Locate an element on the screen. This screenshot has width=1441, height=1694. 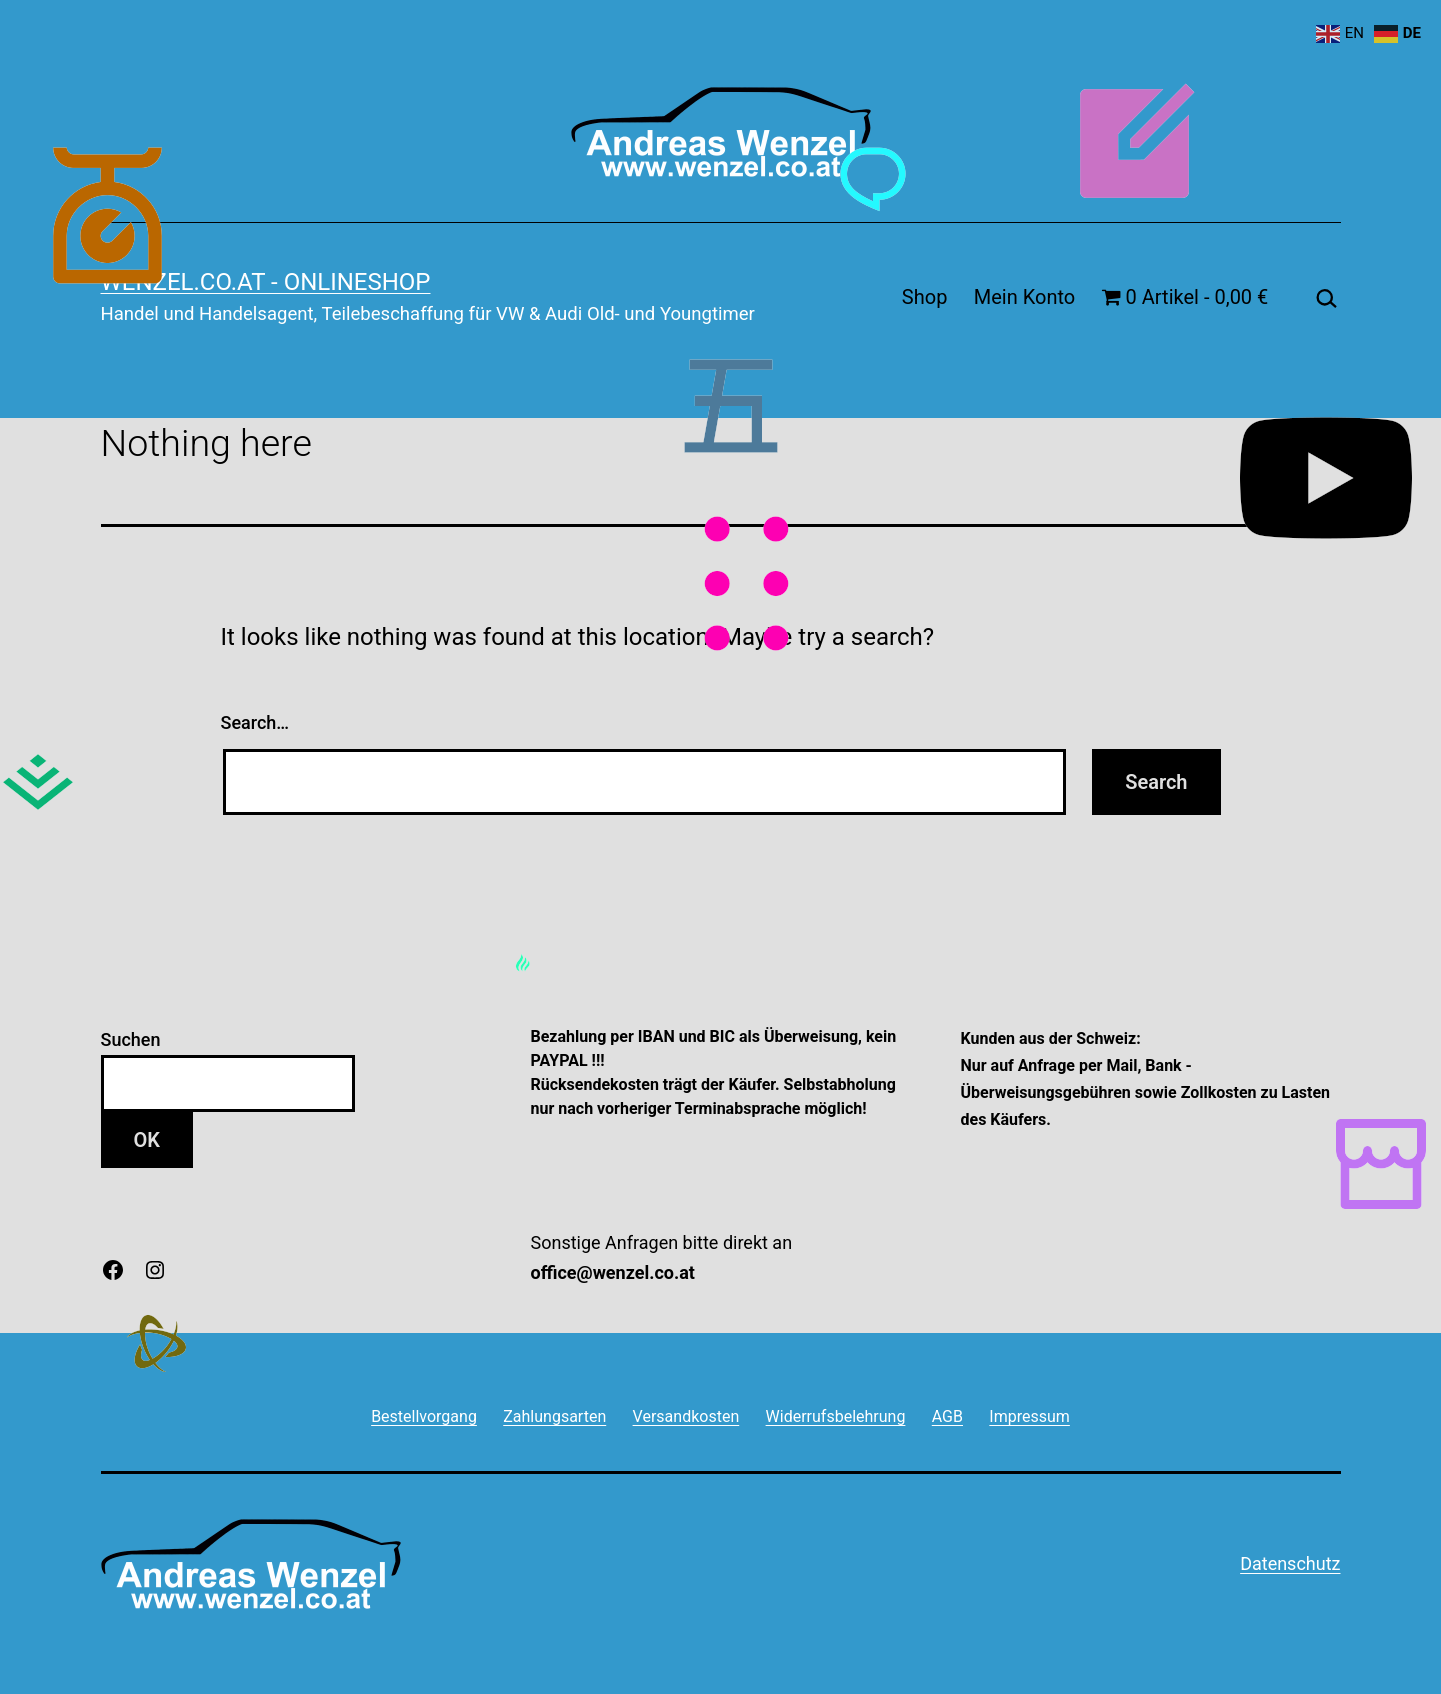
launch Battle.net gaming client is located at coordinates (156, 1343).